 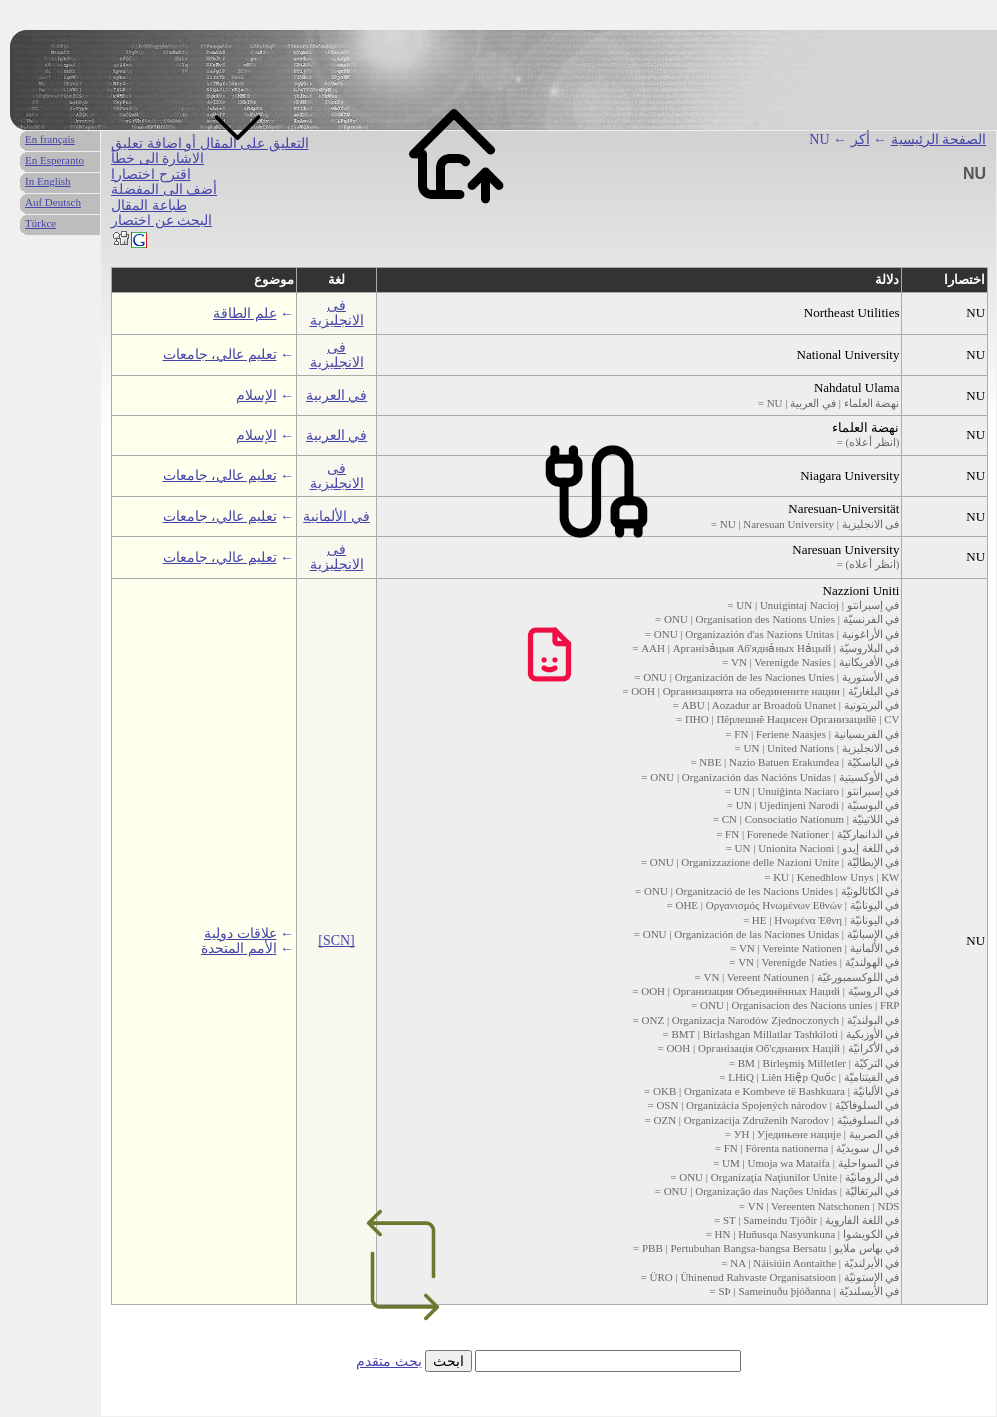 What do you see at coordinates (596, 491) in the screenshot?
I see `connect or manage cable connections` at bounding box center [596, 491].